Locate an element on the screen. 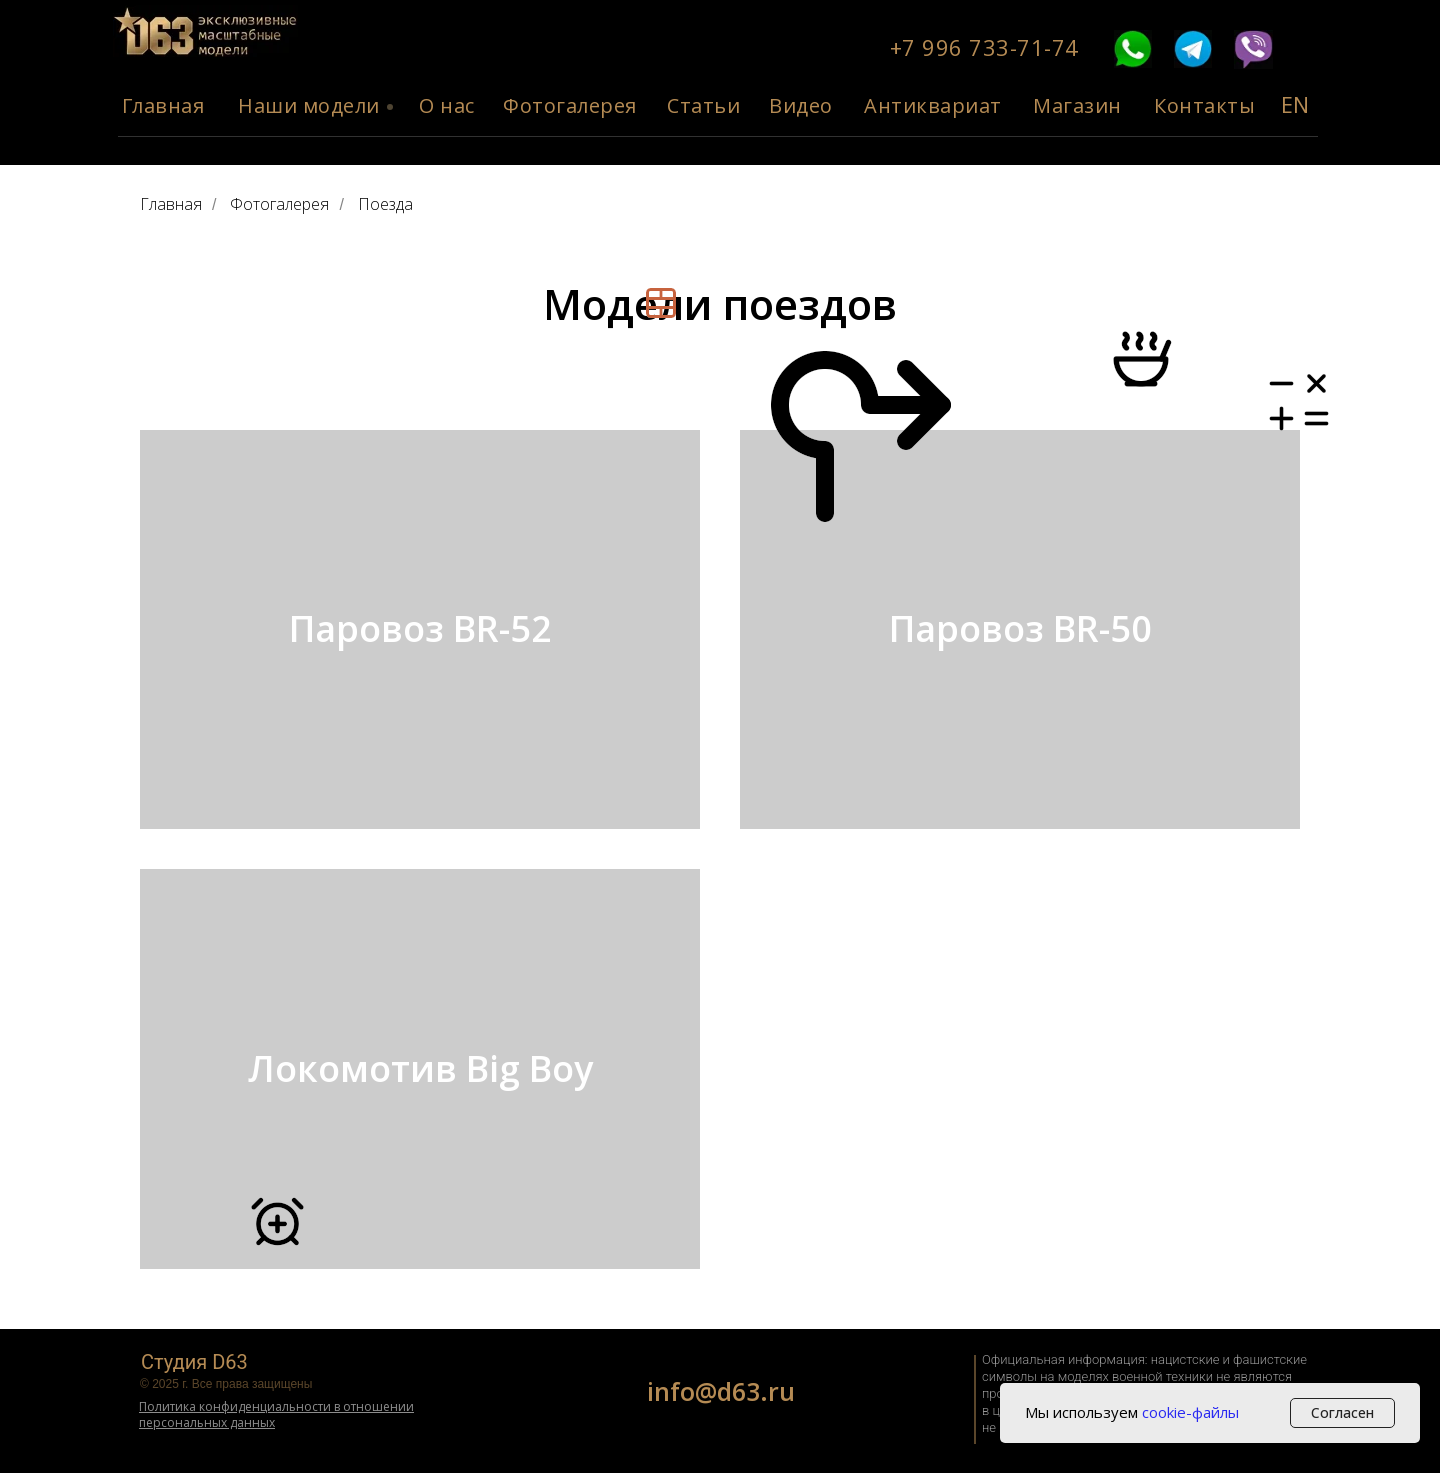 This screenshot has width=1440, height=1473. add a new alarm is located at coordinates (277, 1221).